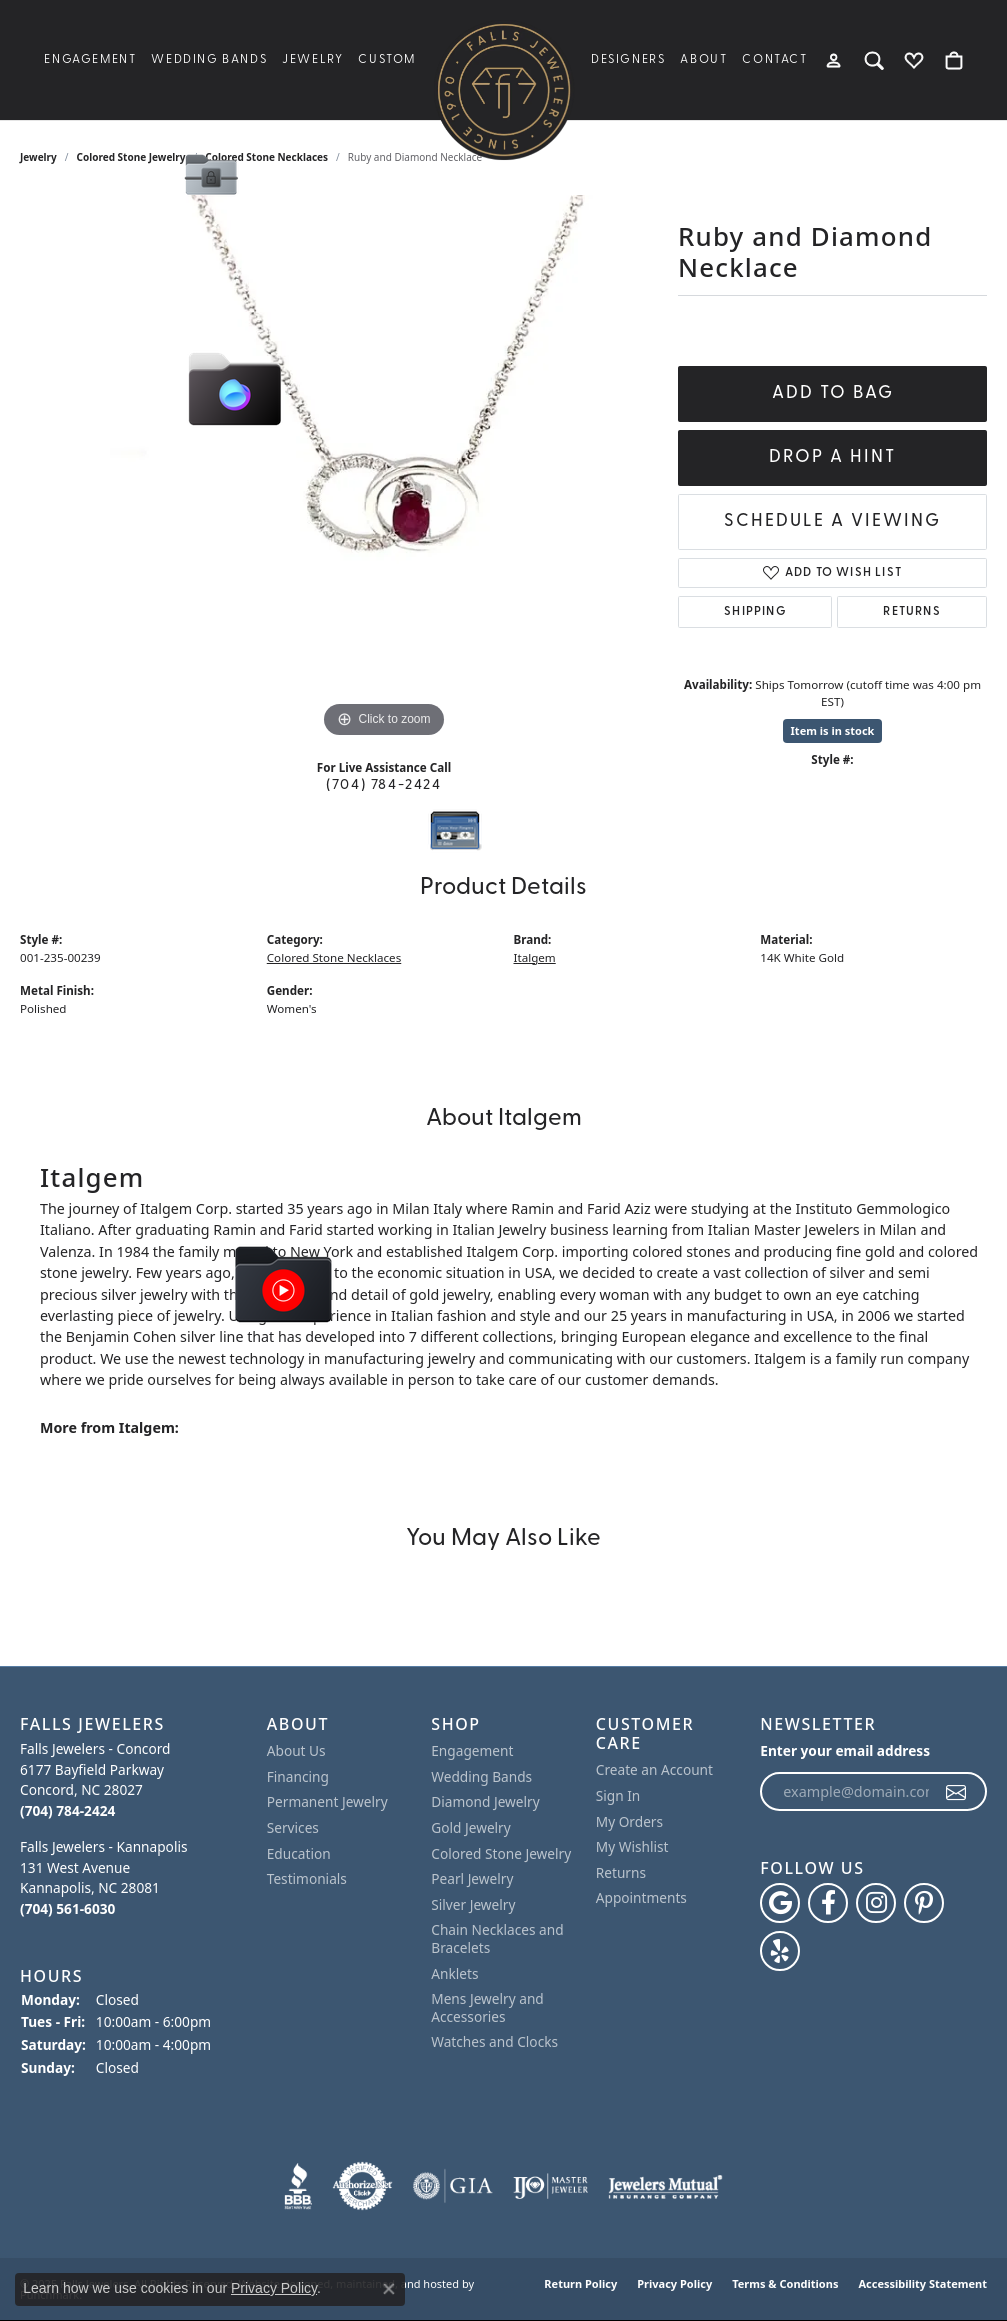  I want to click on access a password-protected folder, so click(211, 176).